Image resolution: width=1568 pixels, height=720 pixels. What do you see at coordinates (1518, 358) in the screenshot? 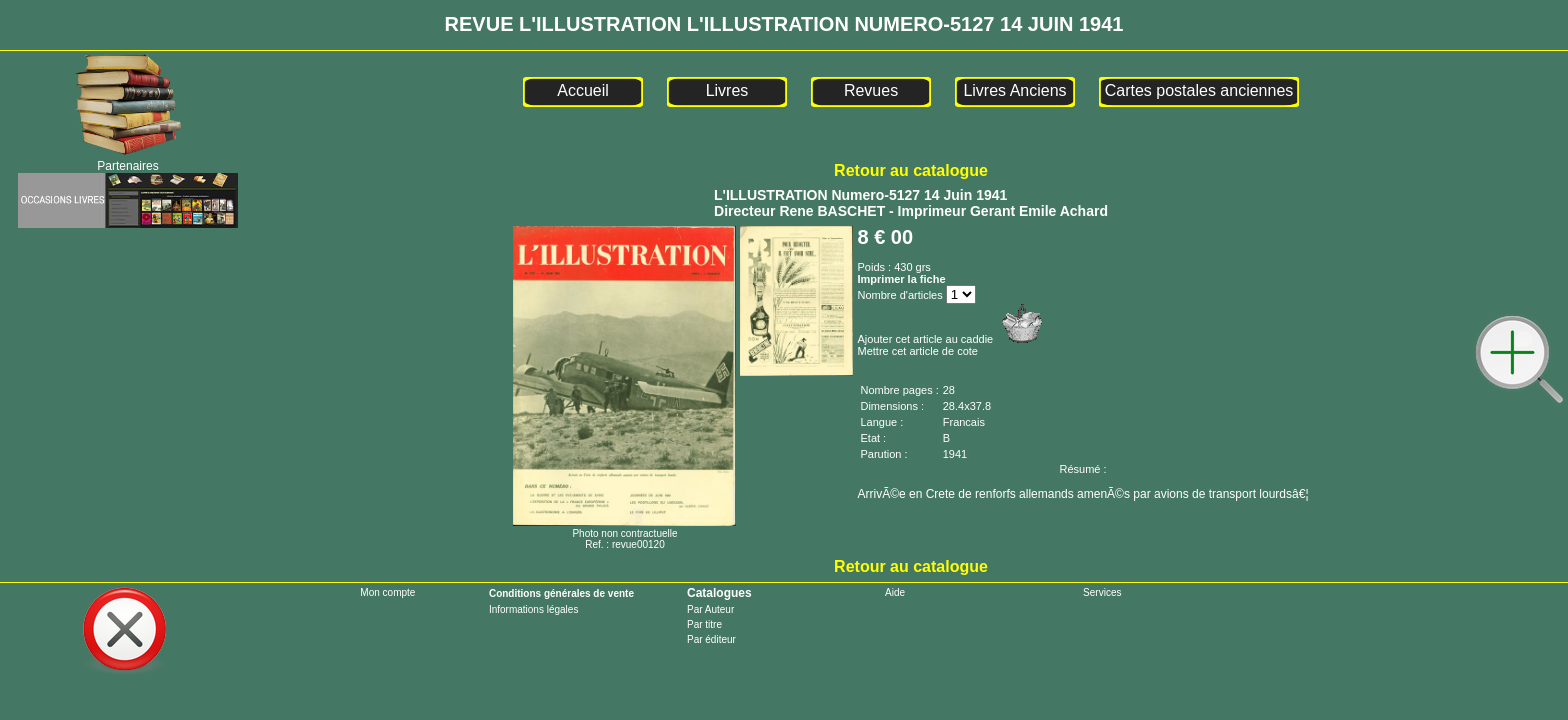
I see `zoom in on file or document` at bounding box center [1518, 358].